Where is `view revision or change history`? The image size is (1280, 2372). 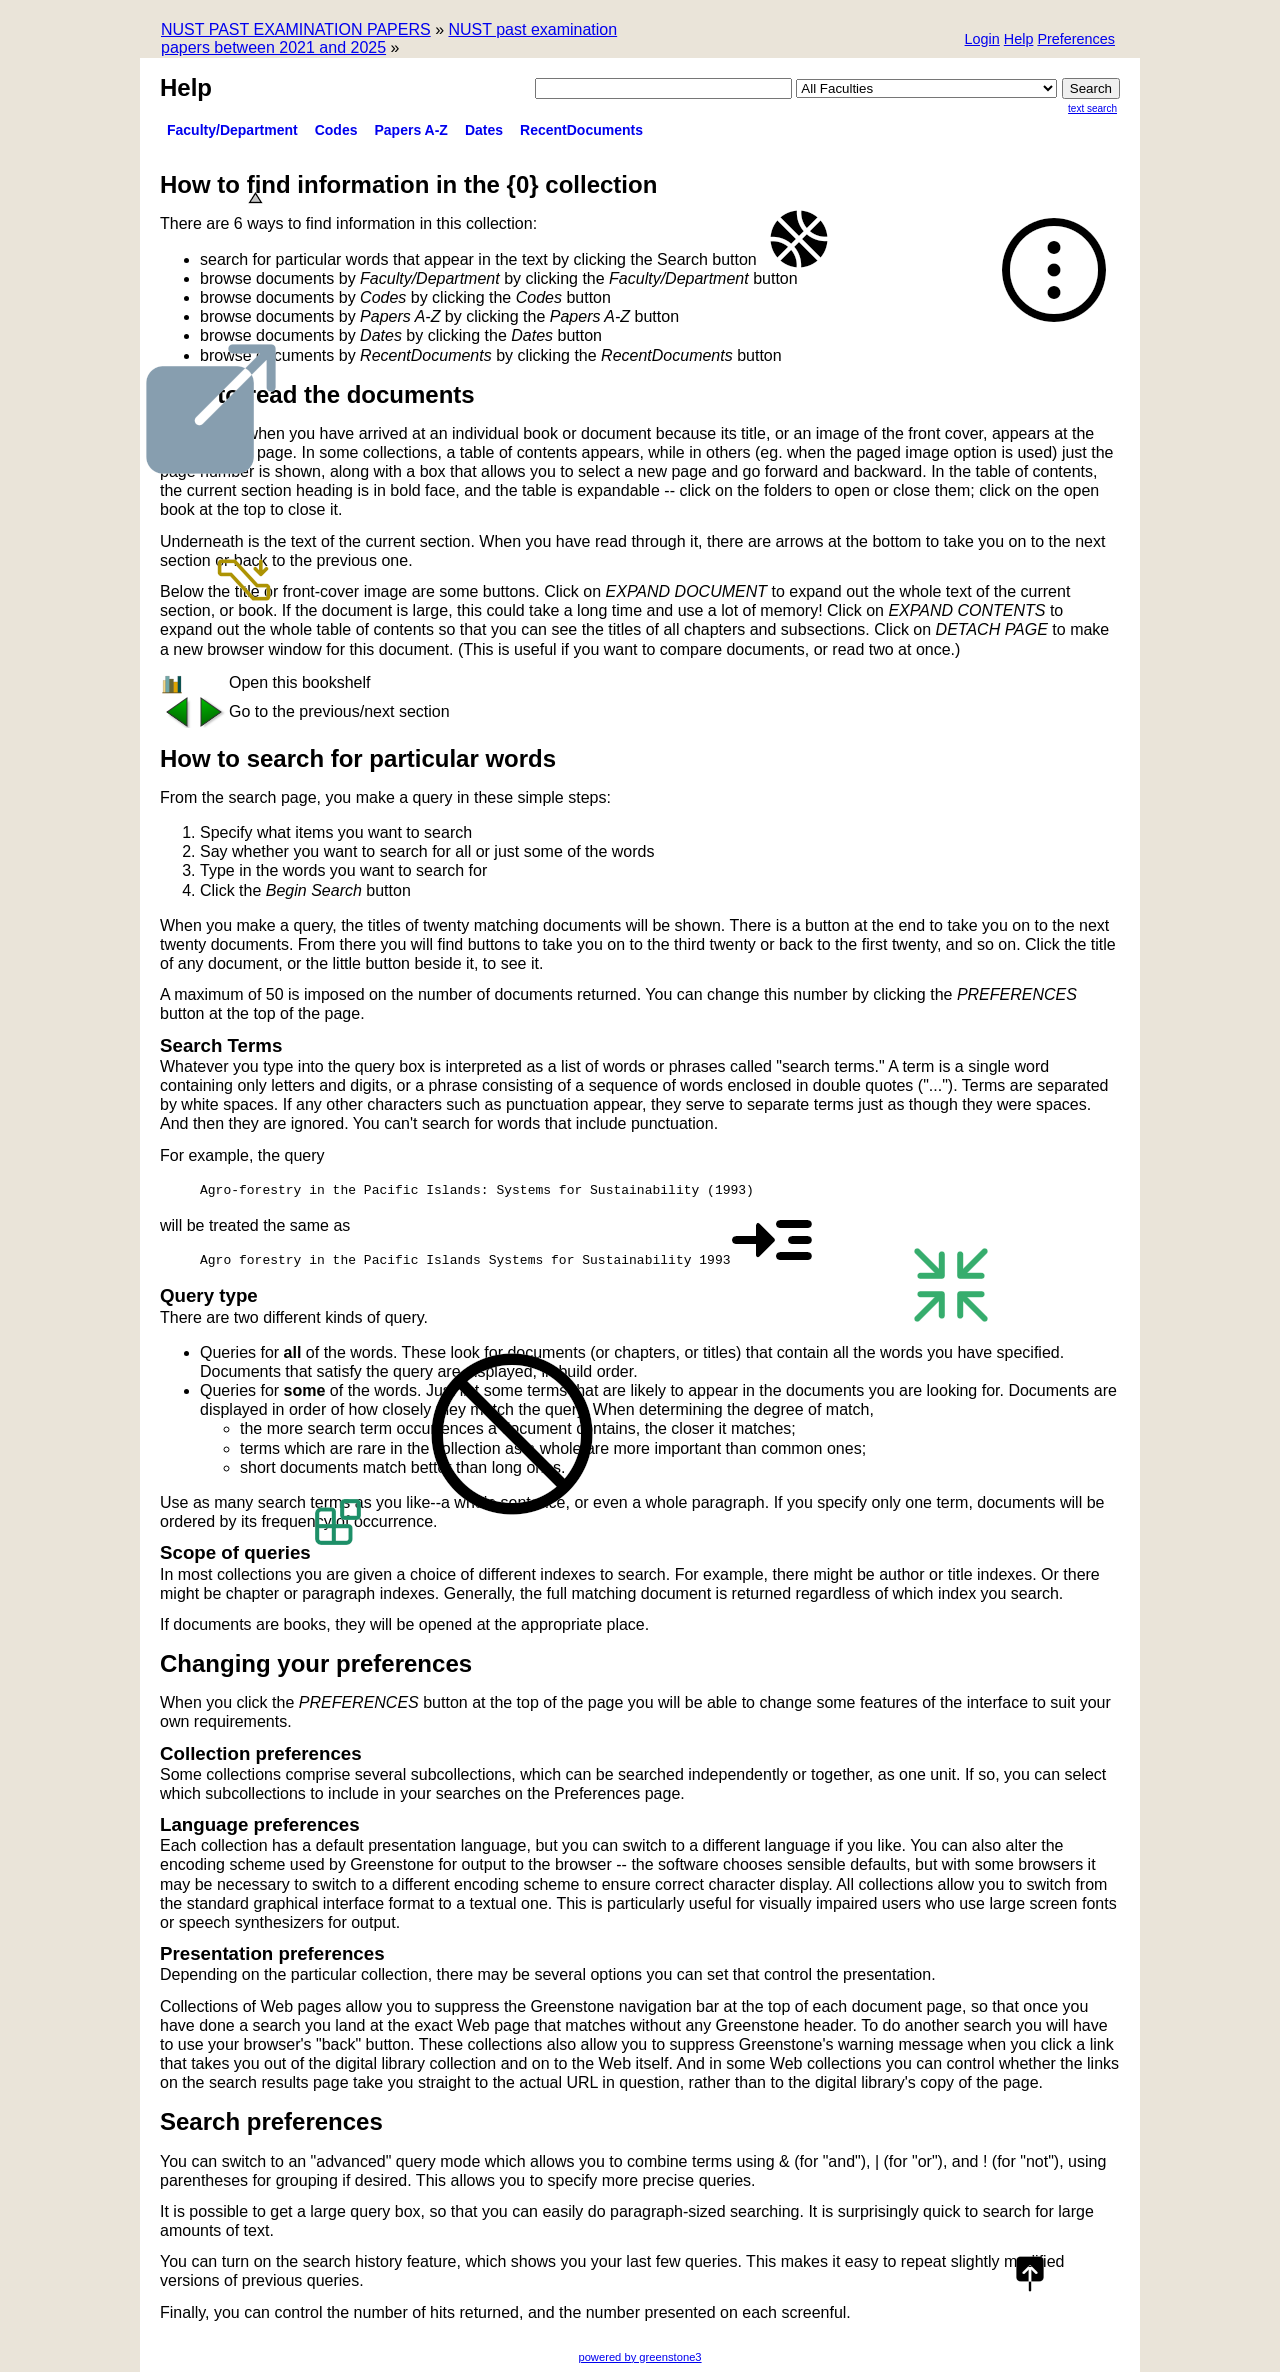
view revision or change history is located at coordinates (255, 197).